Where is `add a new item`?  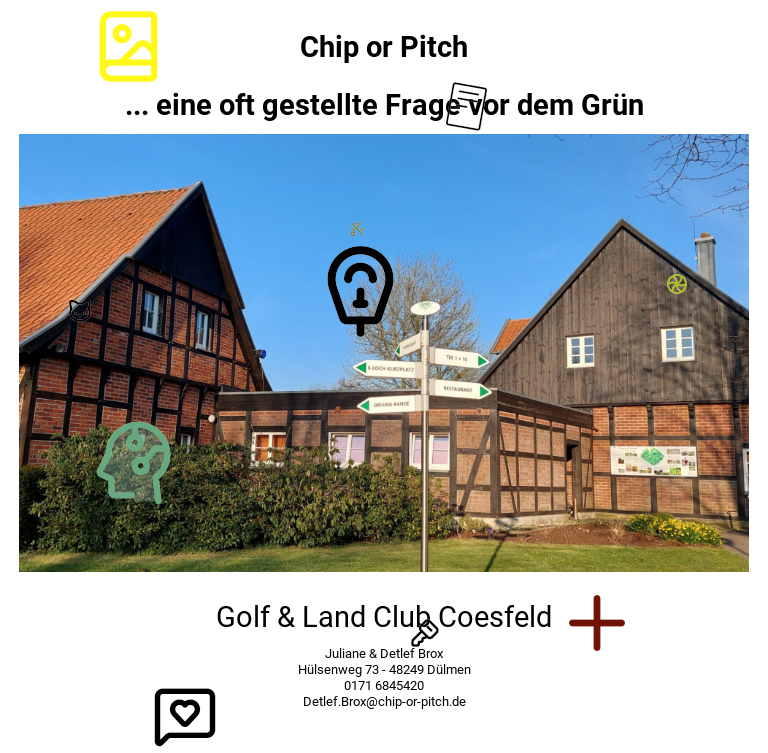
add a new item is located at coordinates (597, 623).